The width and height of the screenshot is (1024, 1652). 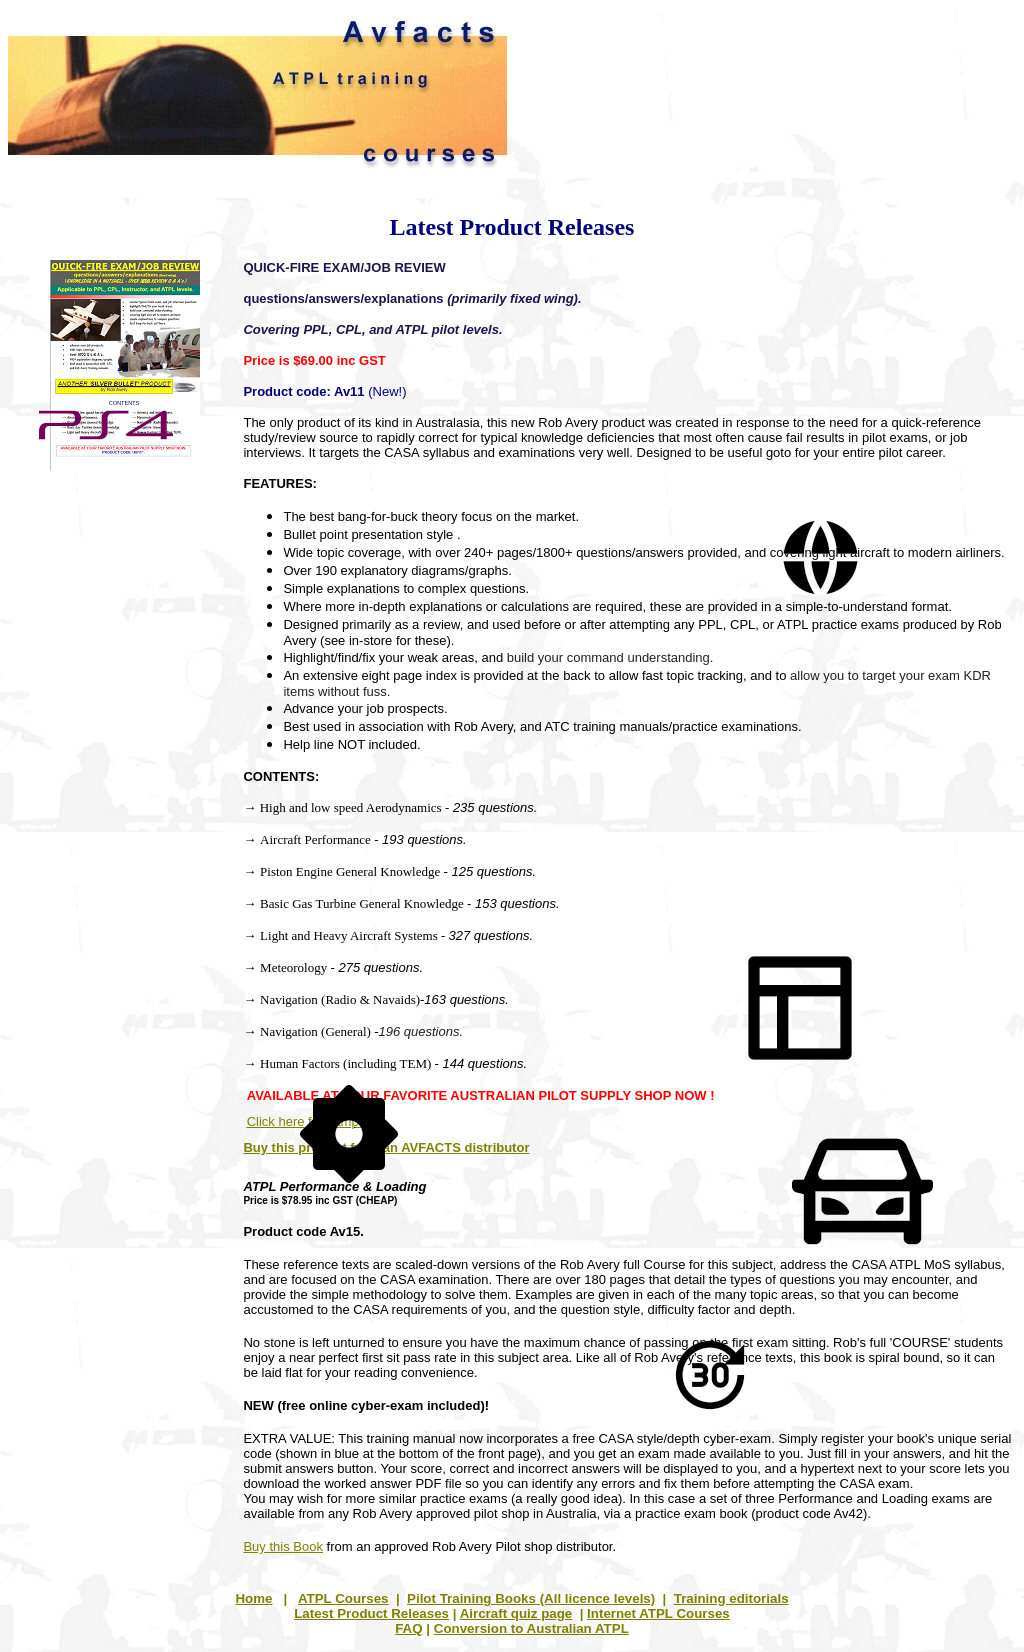 I want to click on view car or vehicle location, so click(x=862, y=1185).